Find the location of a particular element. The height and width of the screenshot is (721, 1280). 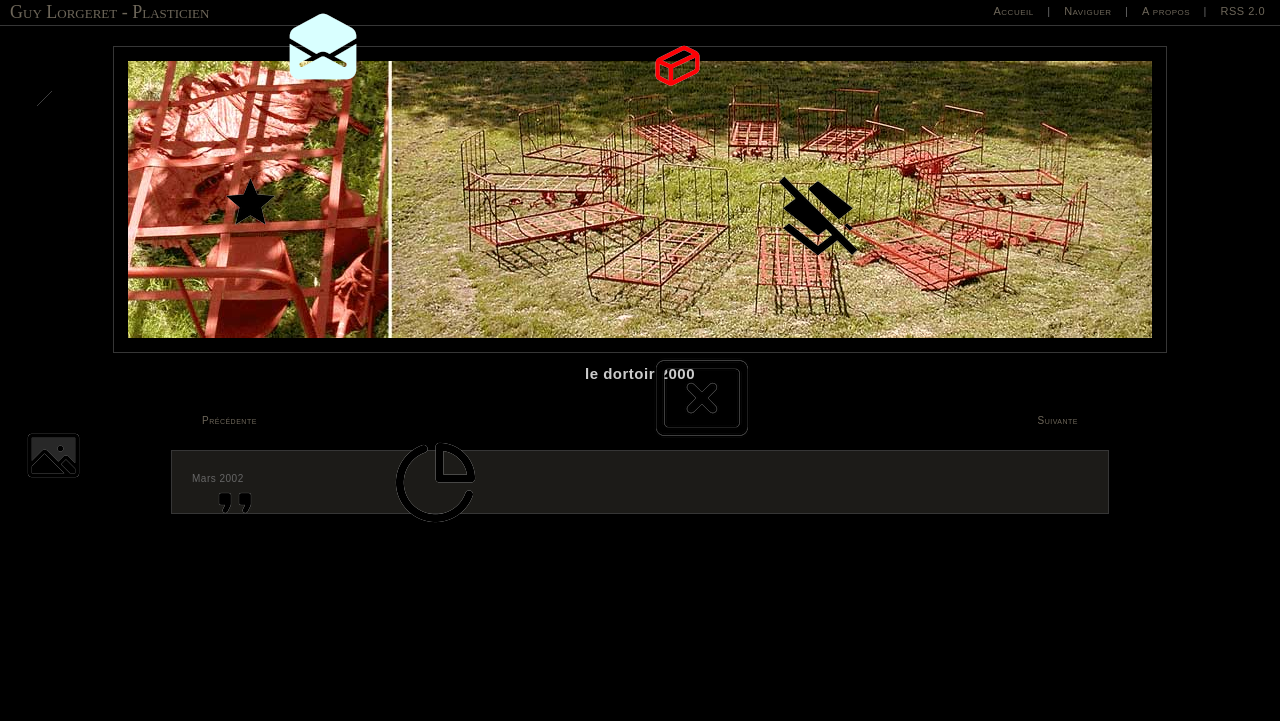

open chat or messaging is located at coordinates (74, 69).